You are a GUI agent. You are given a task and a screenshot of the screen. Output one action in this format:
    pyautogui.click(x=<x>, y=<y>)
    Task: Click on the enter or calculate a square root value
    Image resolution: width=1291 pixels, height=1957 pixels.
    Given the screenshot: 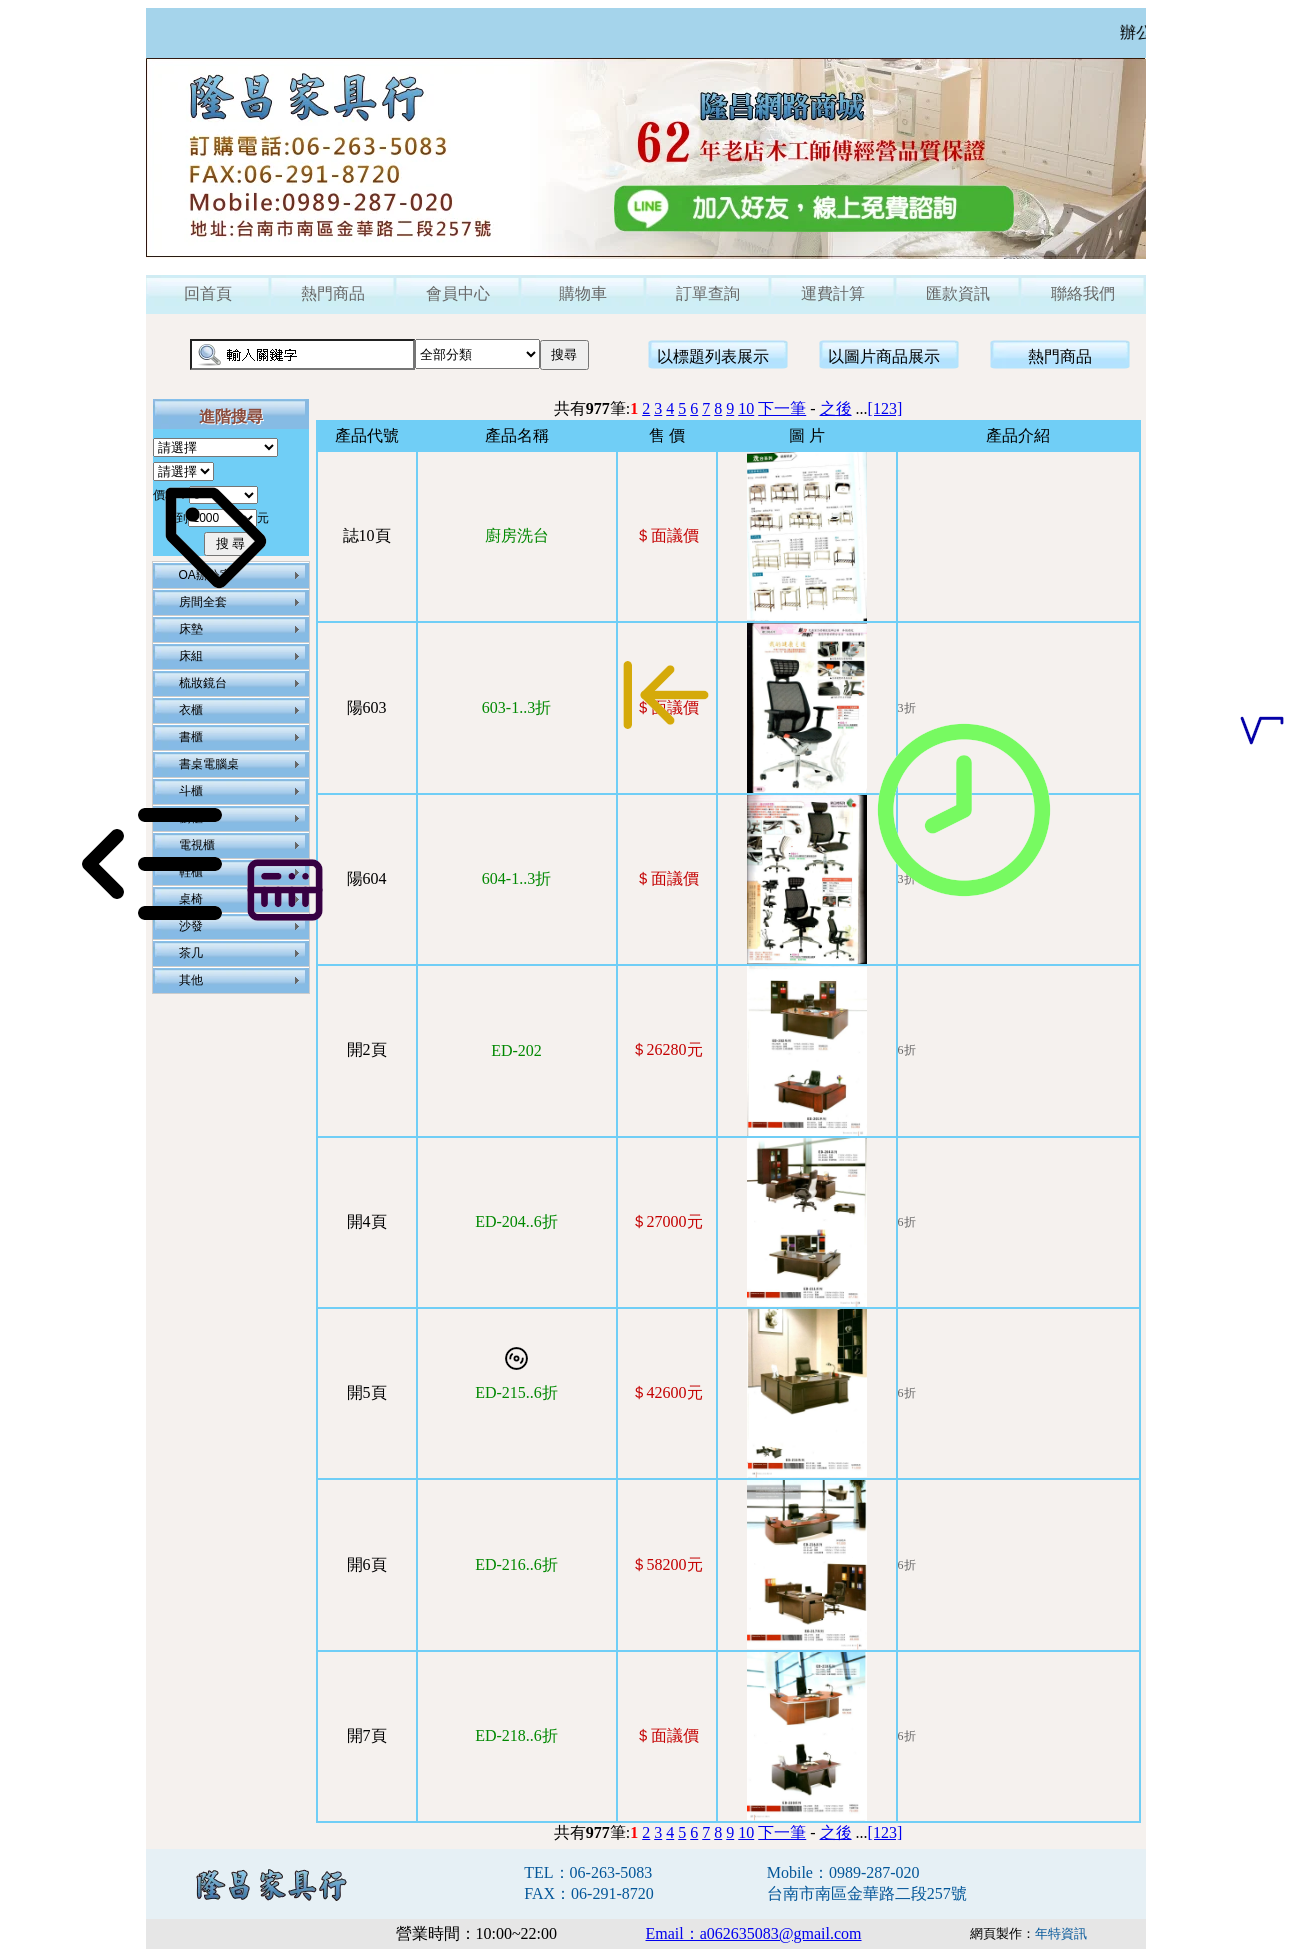 What is the action you would take?
    pyautogui.click(x=1260, y=727)
    